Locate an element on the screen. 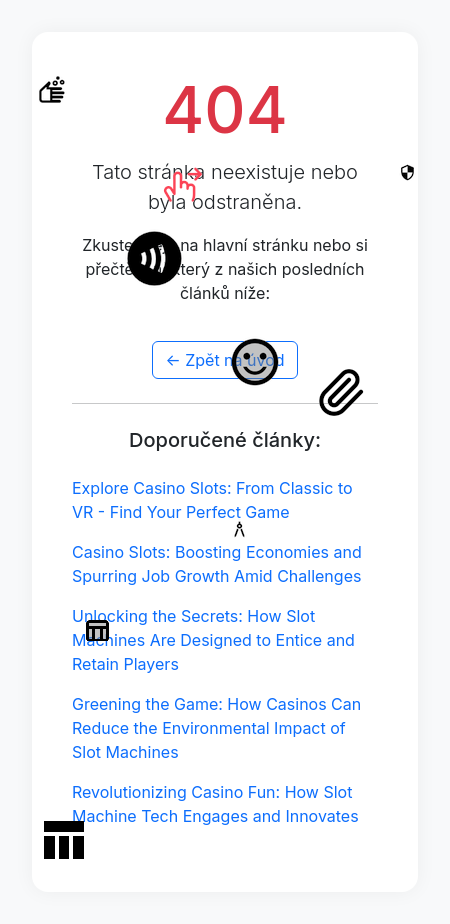  swipe right to continue or advance is located at coordinates (181, 186).